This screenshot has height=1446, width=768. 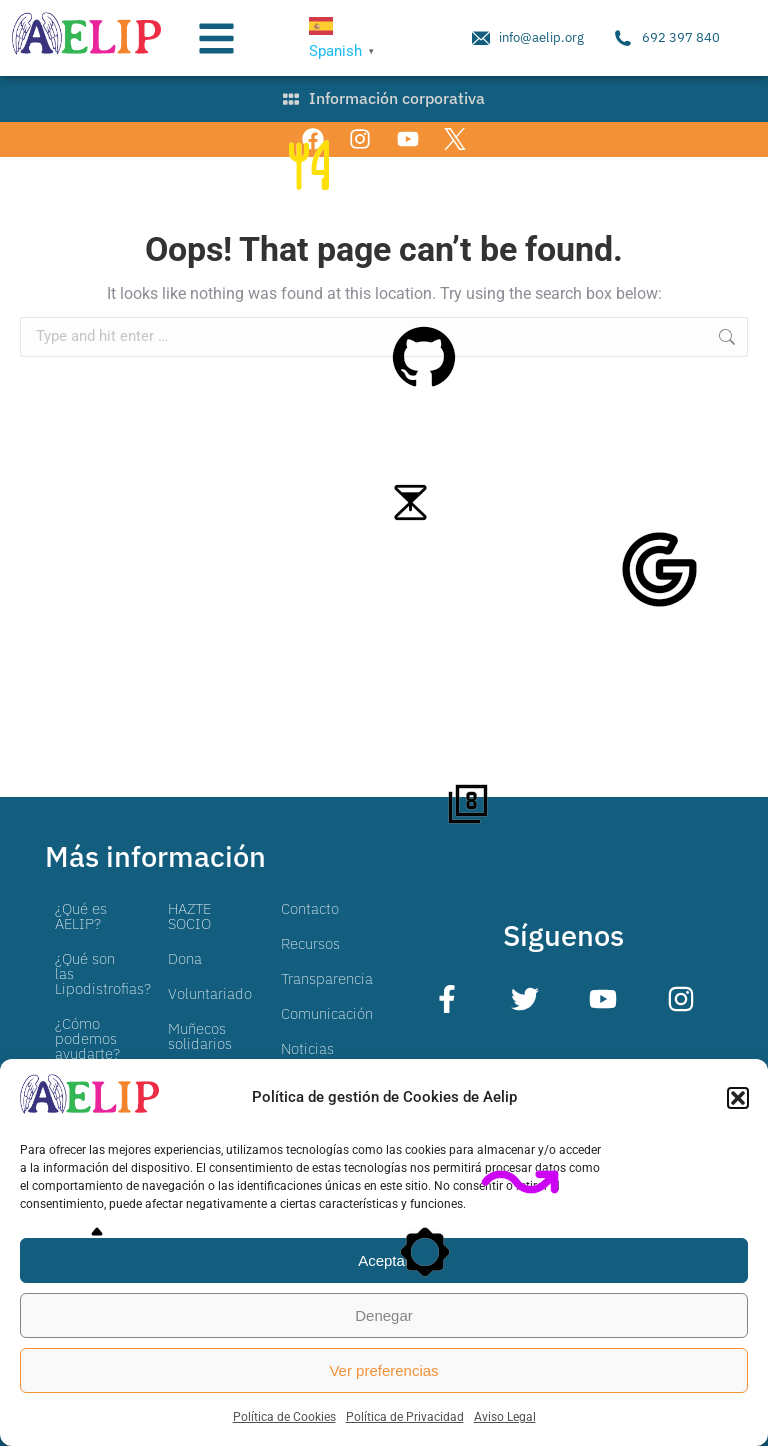 I want to click on access restaurant or dining options, so click(x=309, y=165).